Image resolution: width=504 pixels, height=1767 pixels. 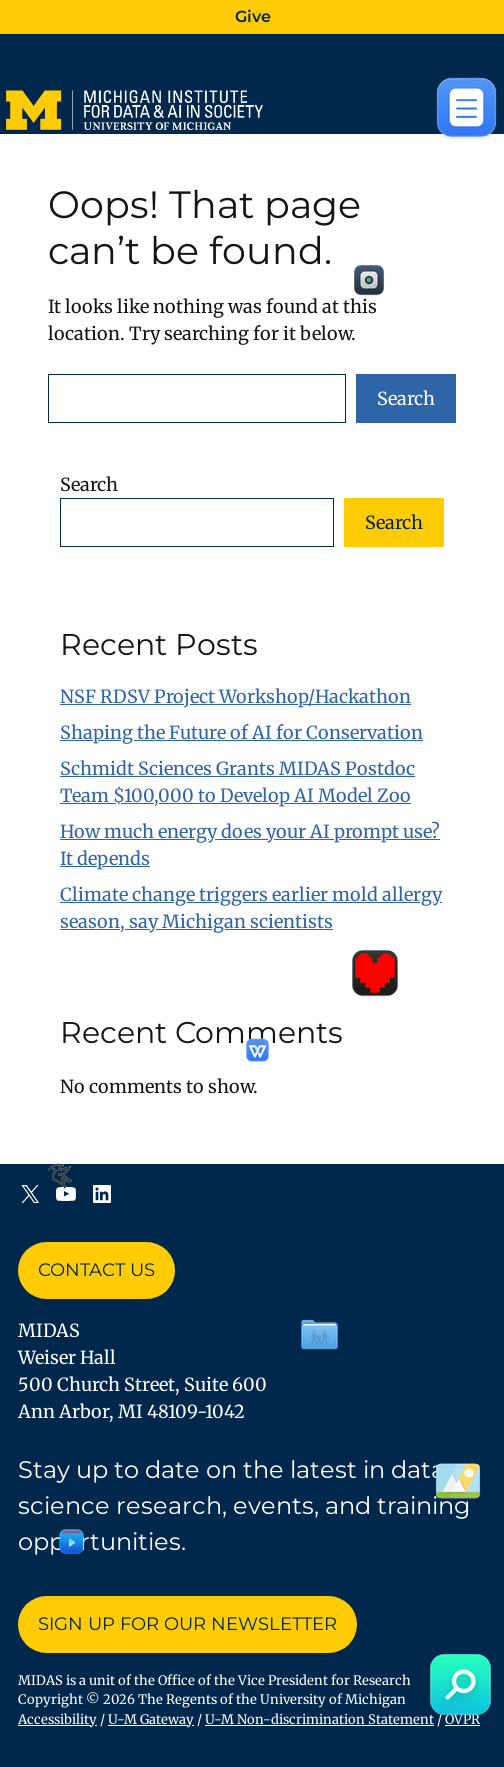 I want to click on open calligra stage presentation app, so click(x=71, y=1541).